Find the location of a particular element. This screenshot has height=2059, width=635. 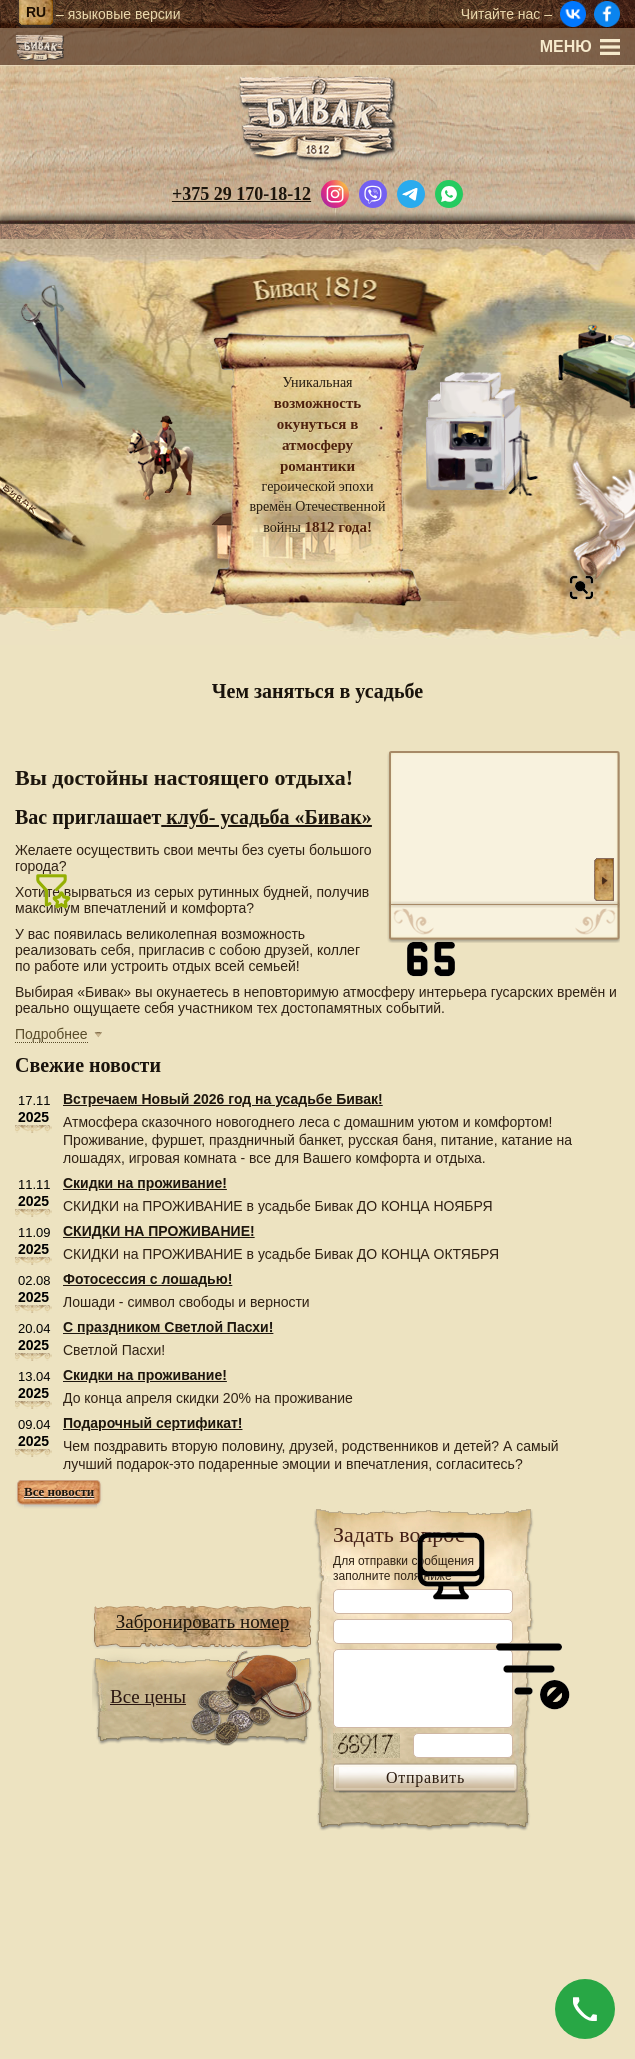

filter by starred or favorite items is located at coordinates (51, 889).